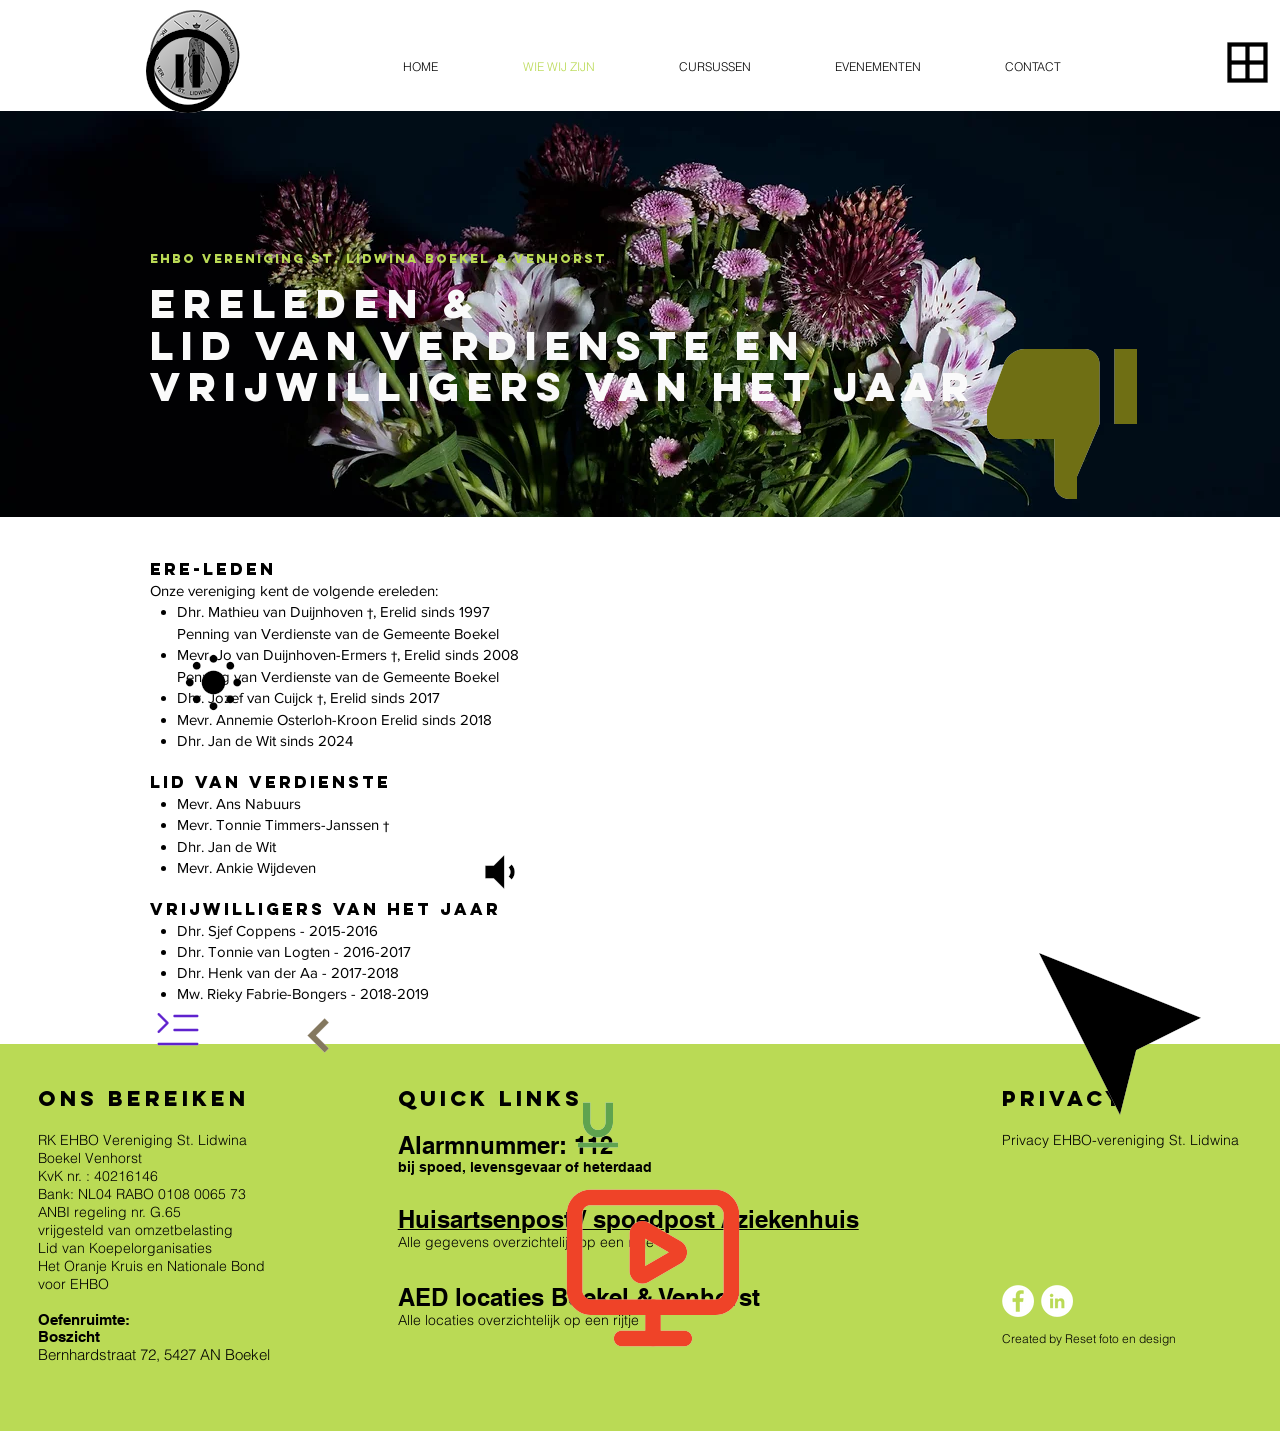 The height and width of the screenshot is (1431, 1280). What do you see at coordinates (318, 1035) in the screenshot?
I see `go back to the previous screen` at bounding box center [318, 1035].